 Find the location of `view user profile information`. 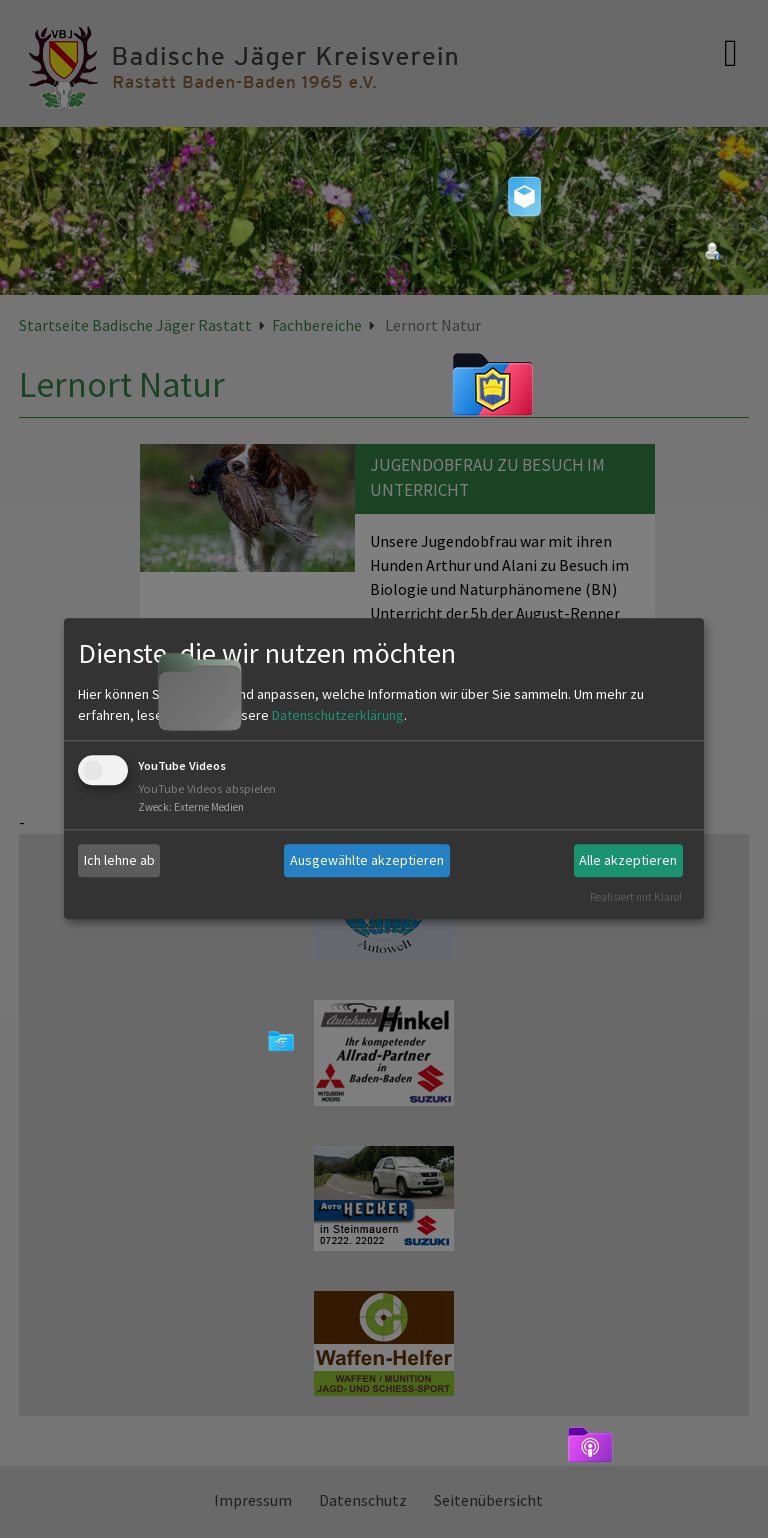

view user profile information is located at coordinates (712, 251).